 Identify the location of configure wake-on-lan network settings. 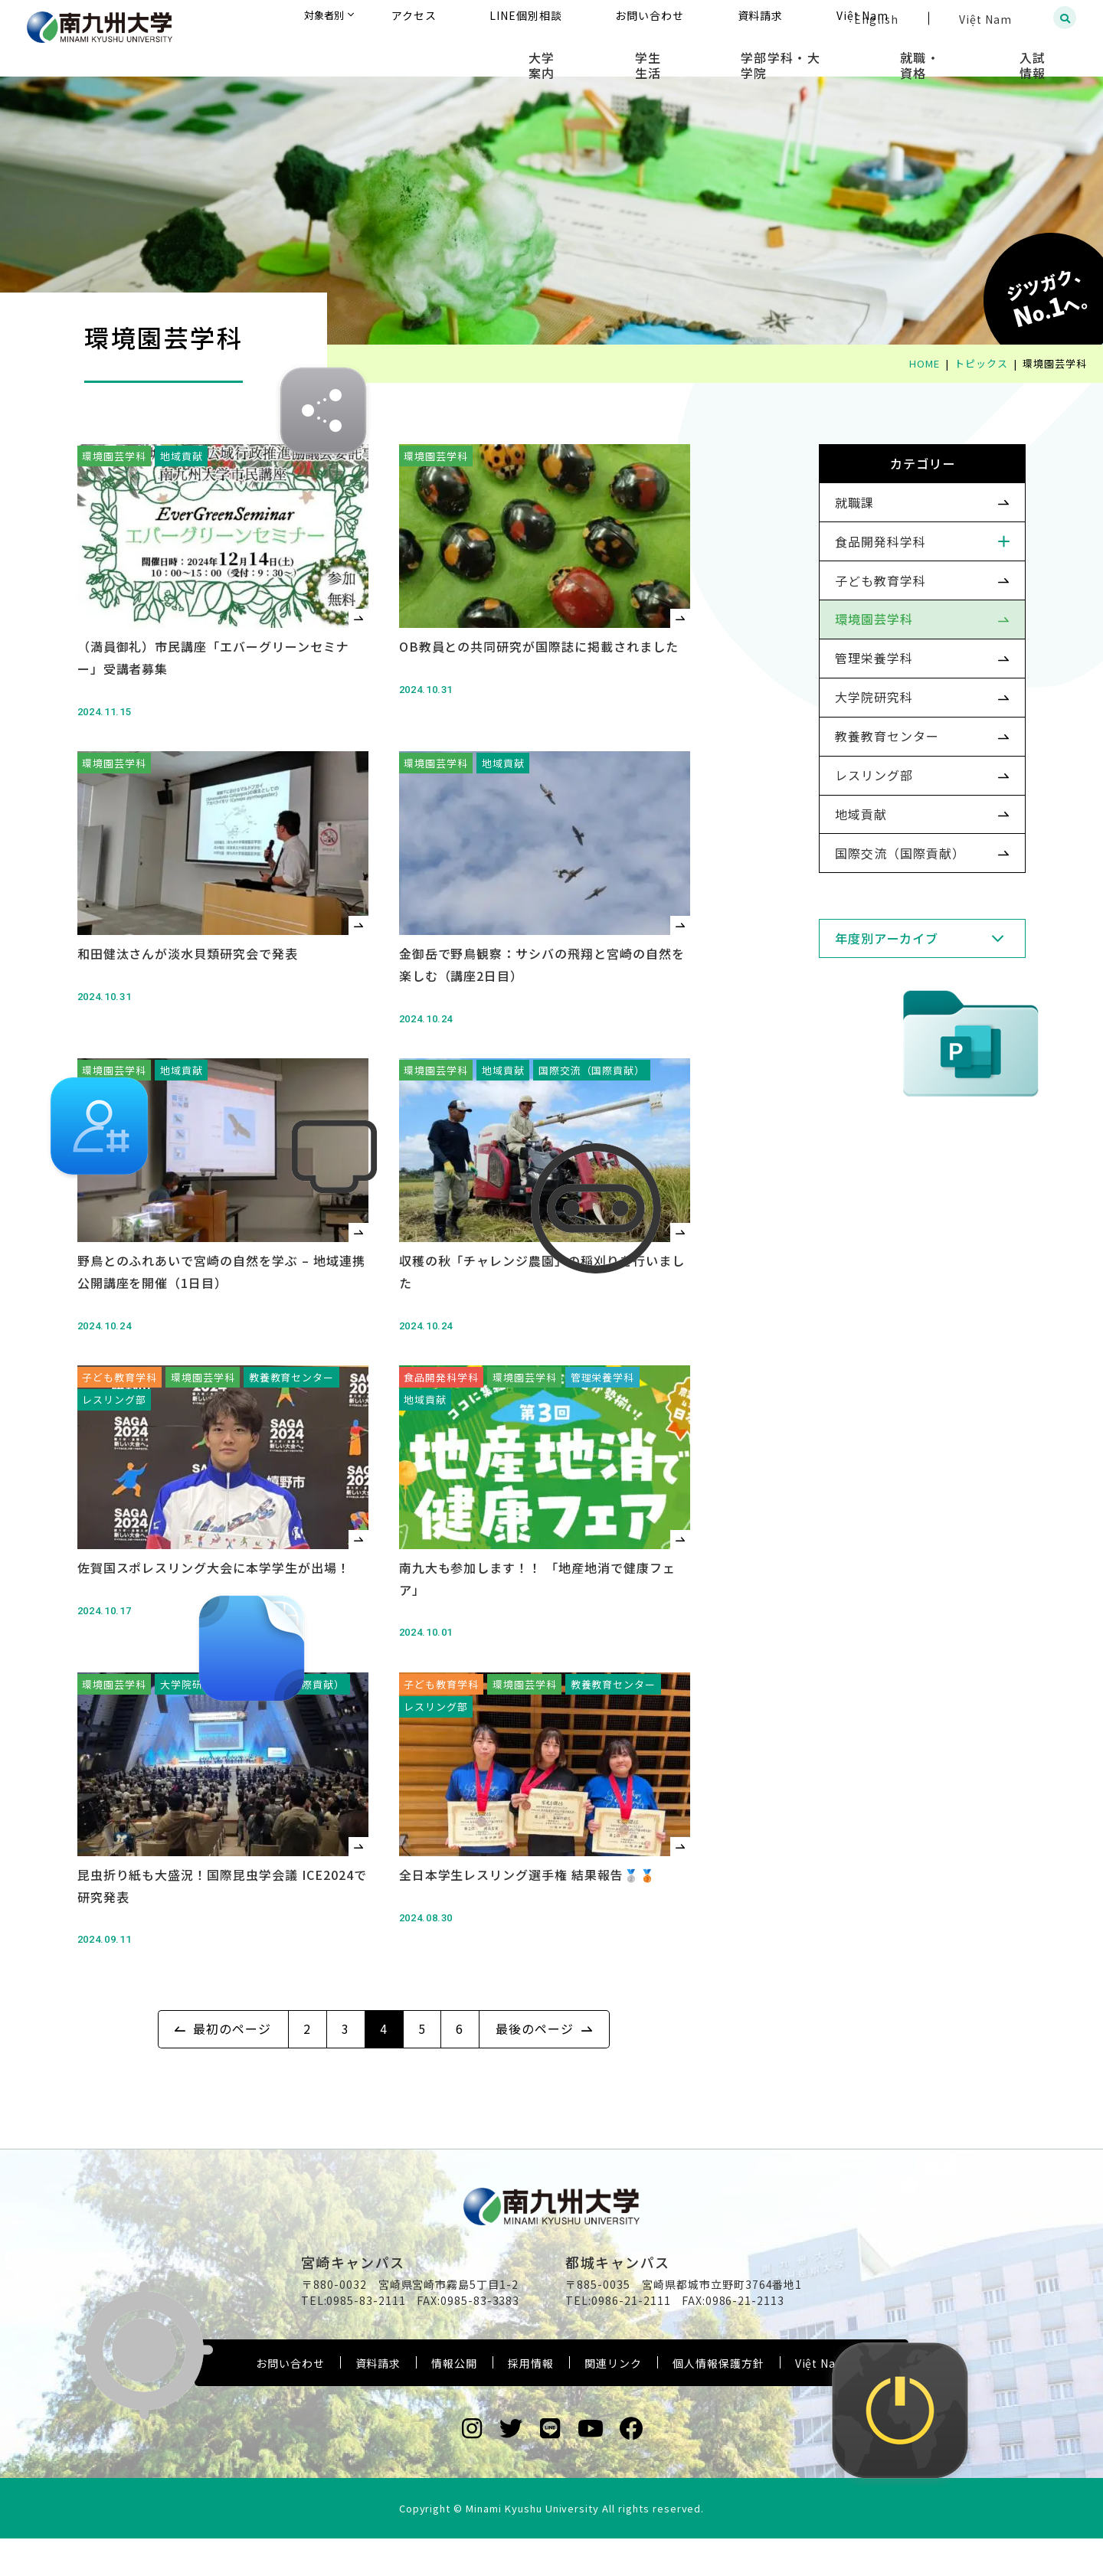
(900, 2413).